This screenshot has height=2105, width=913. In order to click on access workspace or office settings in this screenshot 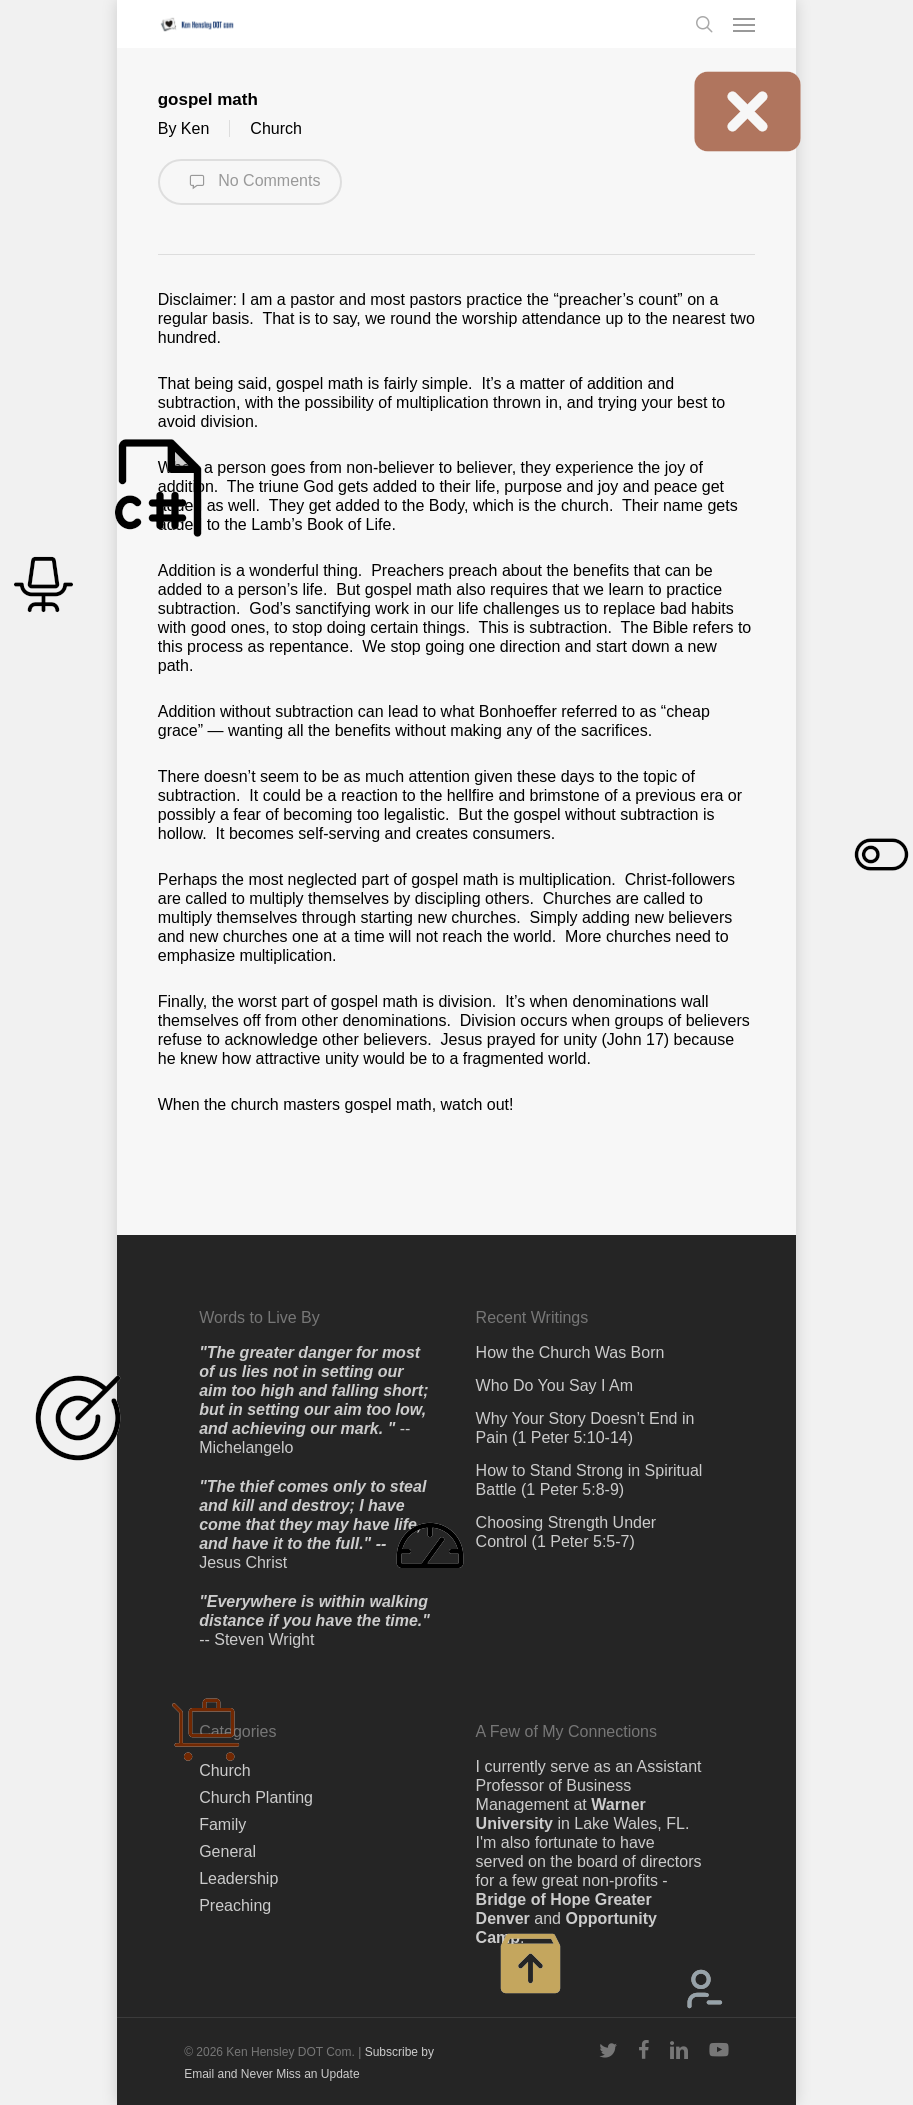, I will do `click(43, 584)`.